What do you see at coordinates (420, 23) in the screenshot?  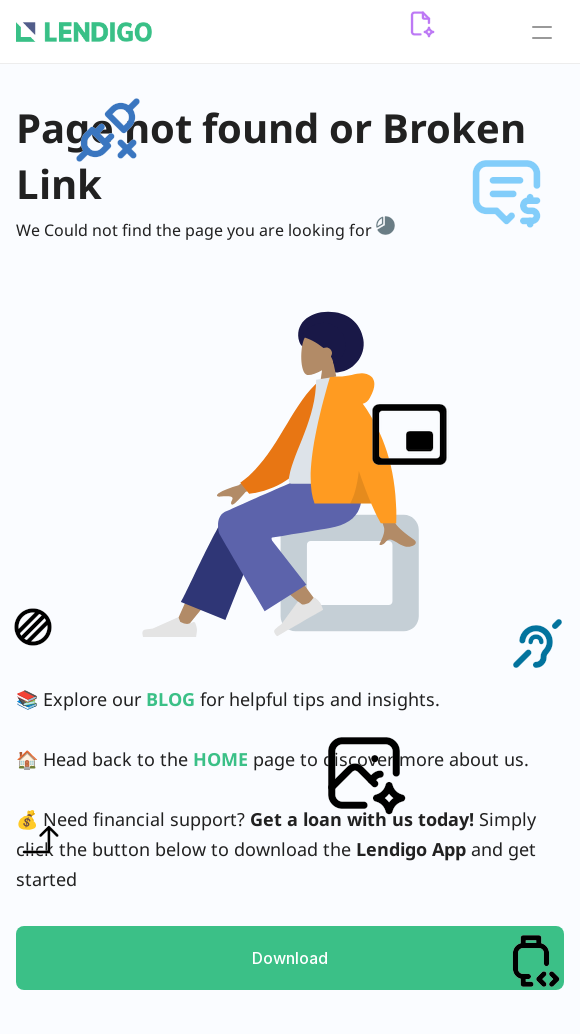 I see `generate AI content for this document` at bounding box center [420, 23].